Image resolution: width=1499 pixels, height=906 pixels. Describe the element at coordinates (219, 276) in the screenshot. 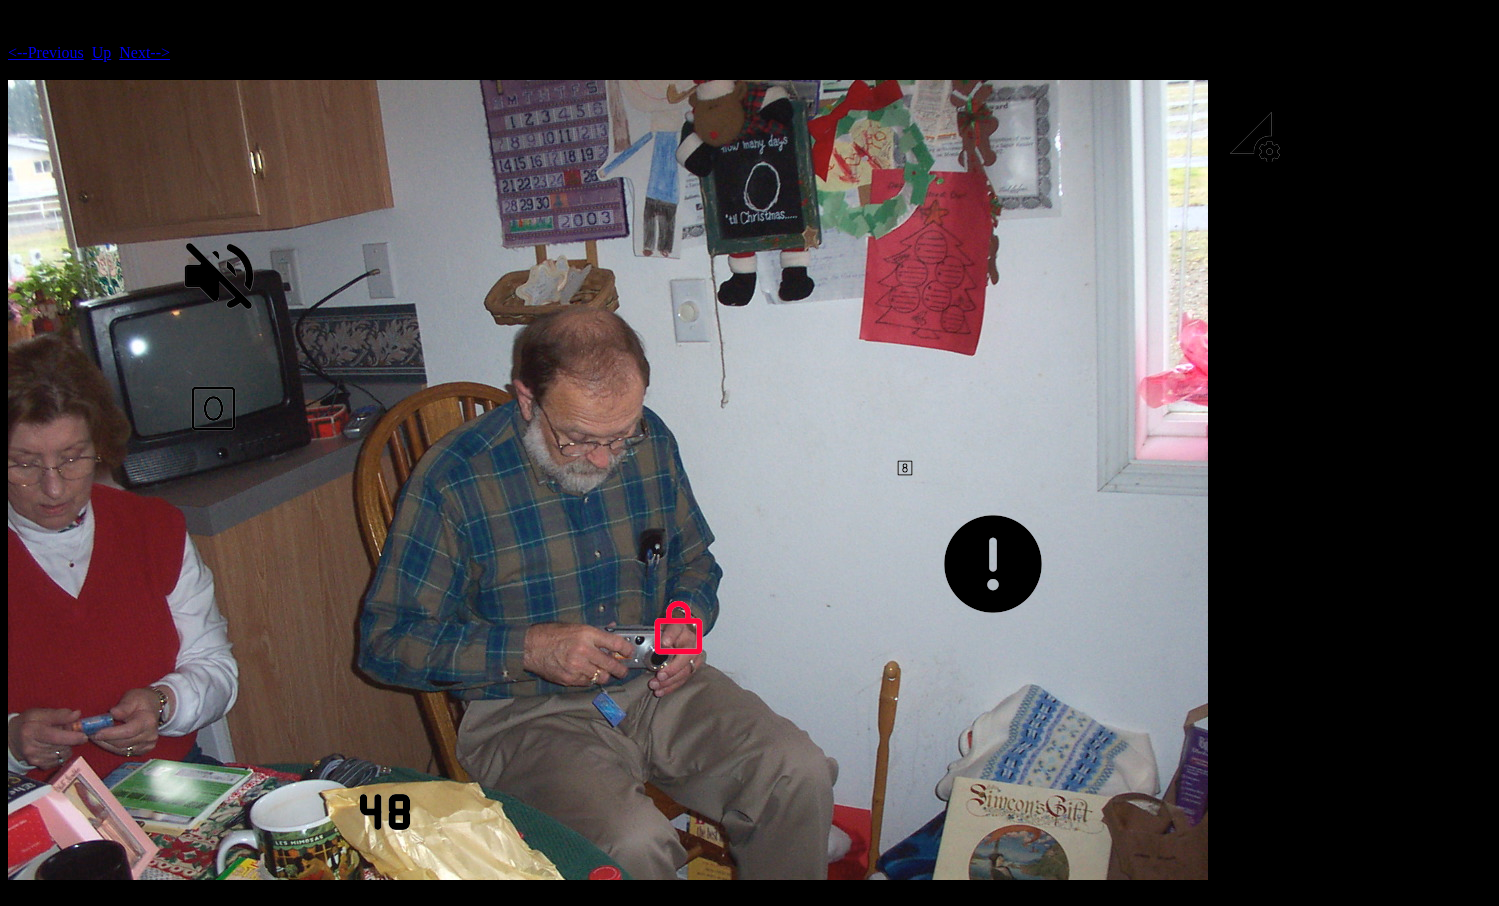

I see `mute audio or sound` at that location.